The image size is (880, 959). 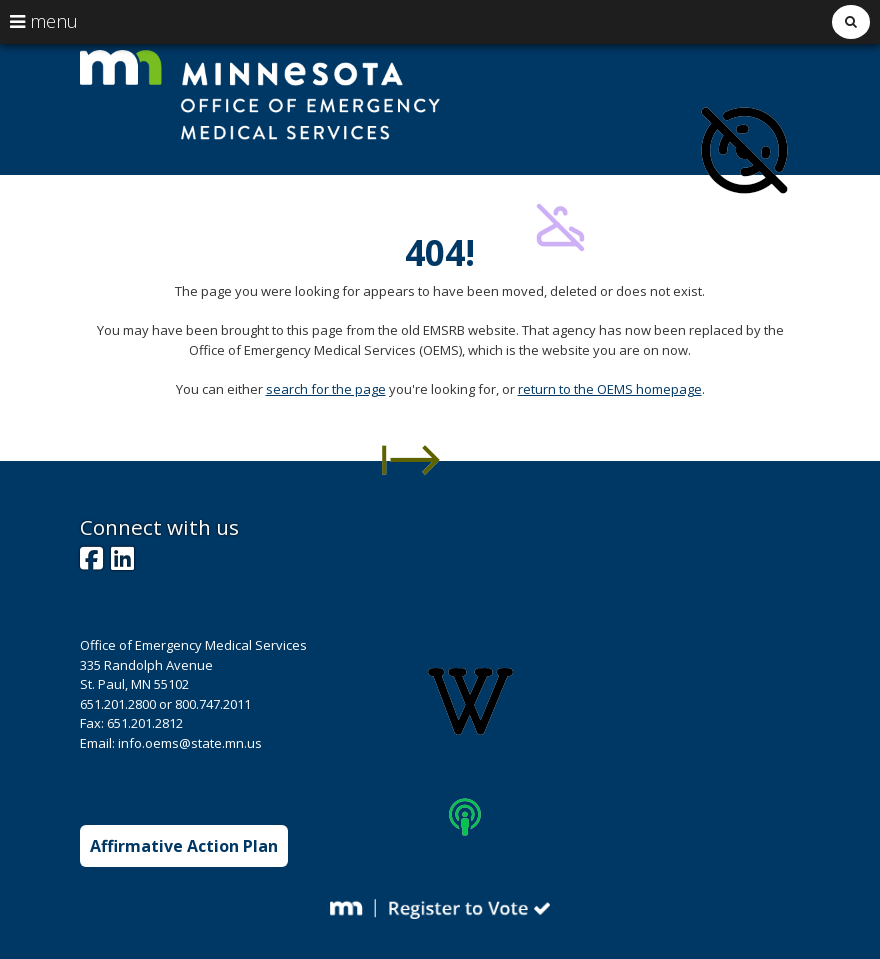 What do you see at coordinates (468, 700) in the screenshot?
I see `open Wikipedia article` at bounding box center [468, 700].